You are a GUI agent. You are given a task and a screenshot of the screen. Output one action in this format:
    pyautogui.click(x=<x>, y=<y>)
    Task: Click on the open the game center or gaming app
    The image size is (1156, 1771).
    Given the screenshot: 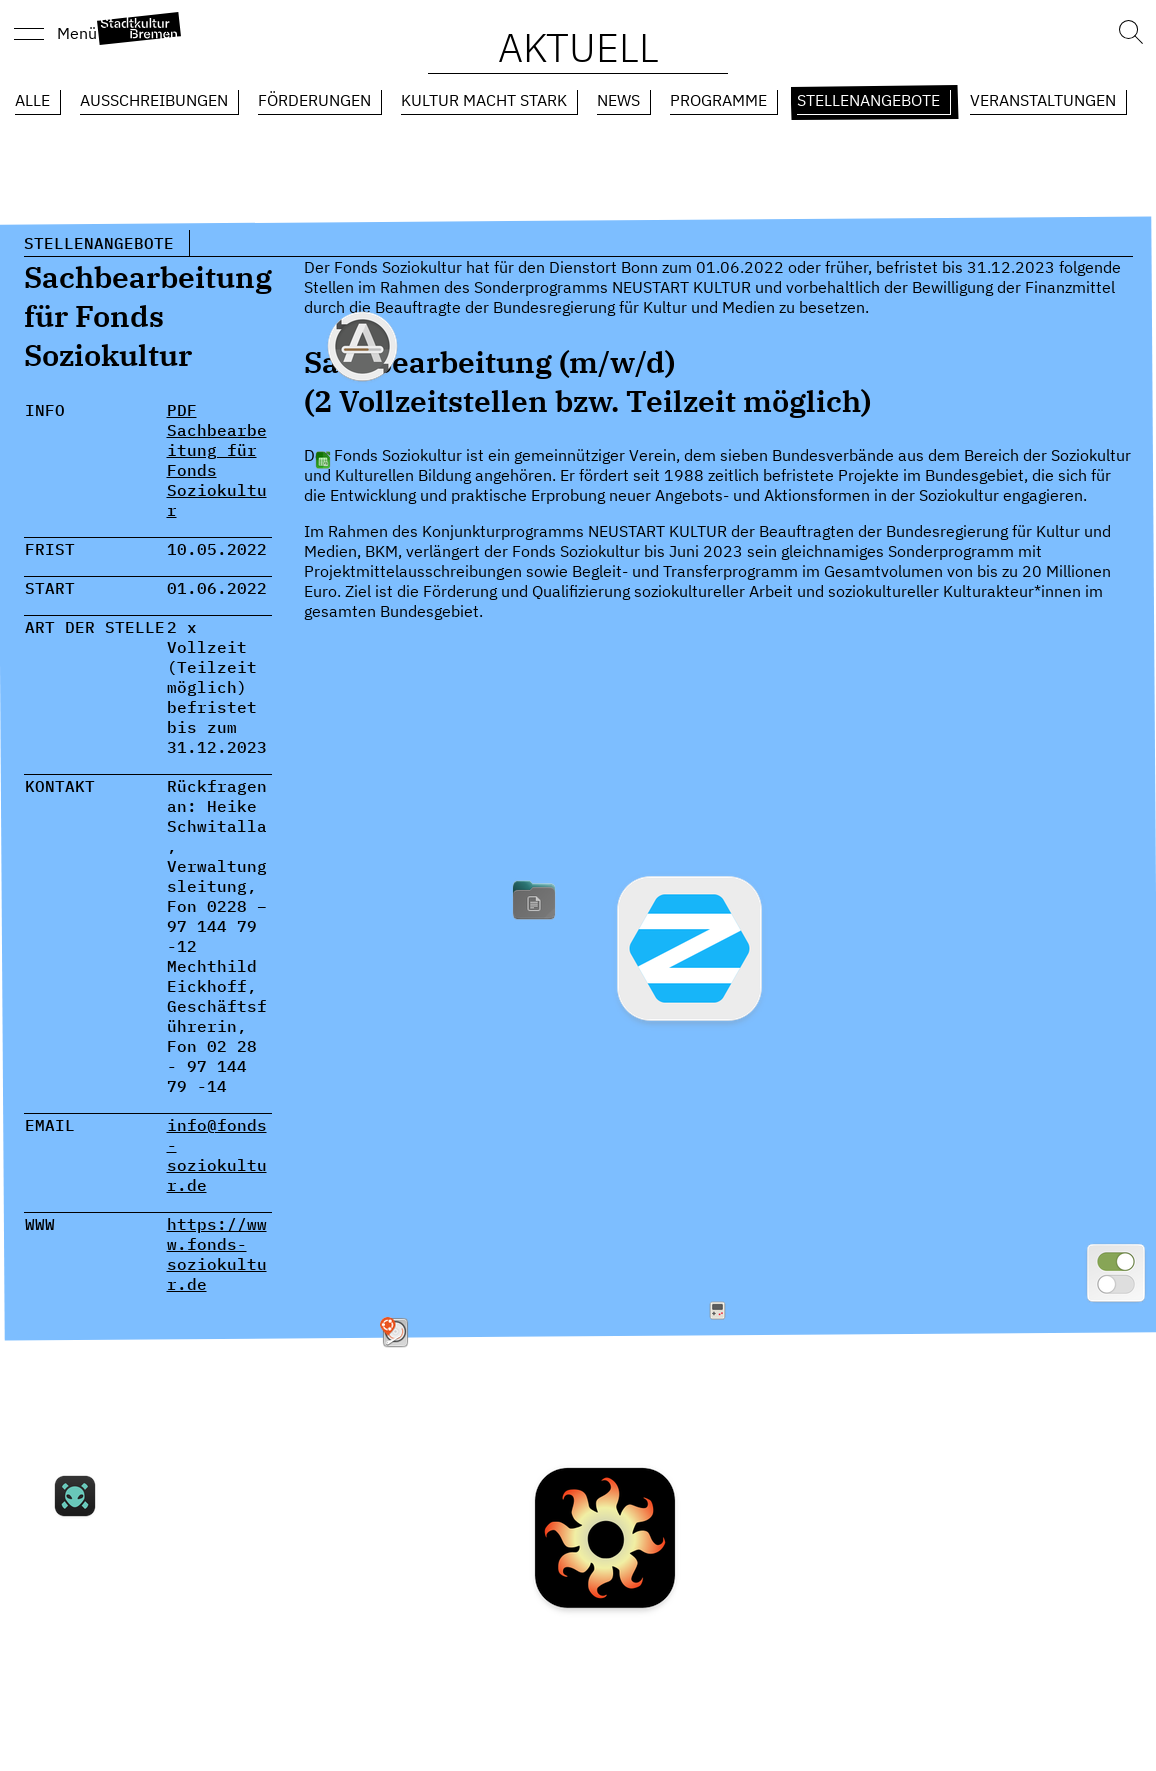 What is the action you would take?
    pyautogui.click(x=717, y=1310)
    